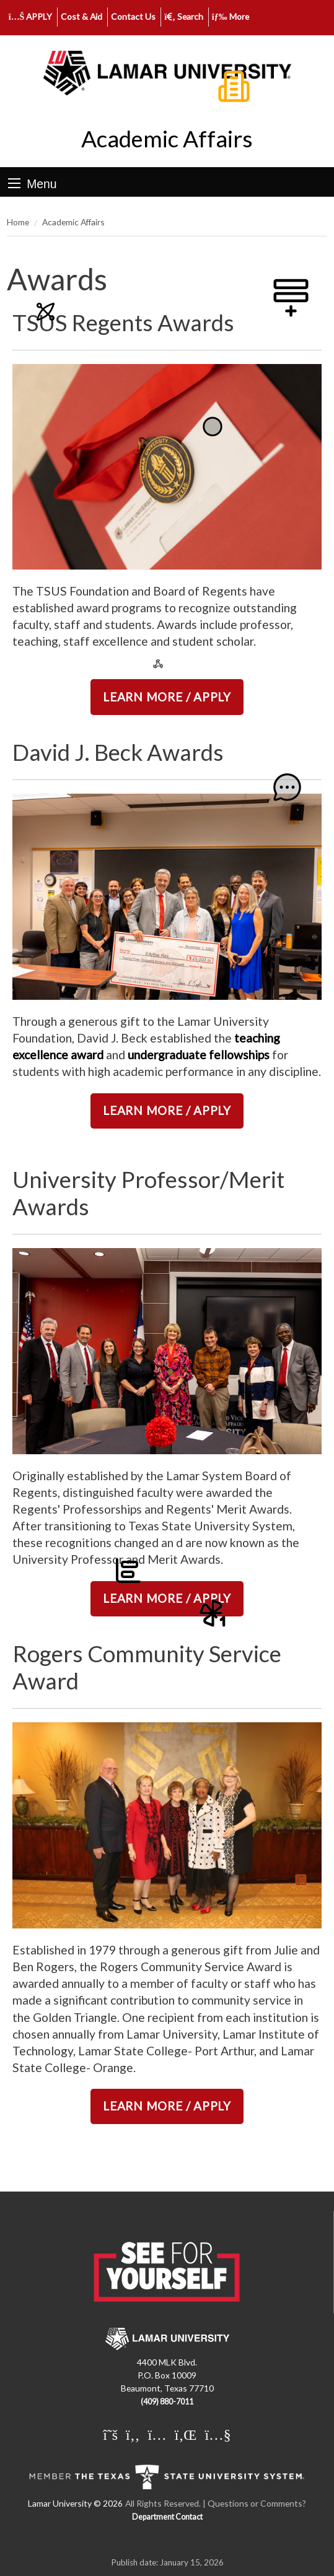 Image resolution: width=334 pixels, height=2576 pixels. I want to click on open chat or messaging, so click(287, 787).